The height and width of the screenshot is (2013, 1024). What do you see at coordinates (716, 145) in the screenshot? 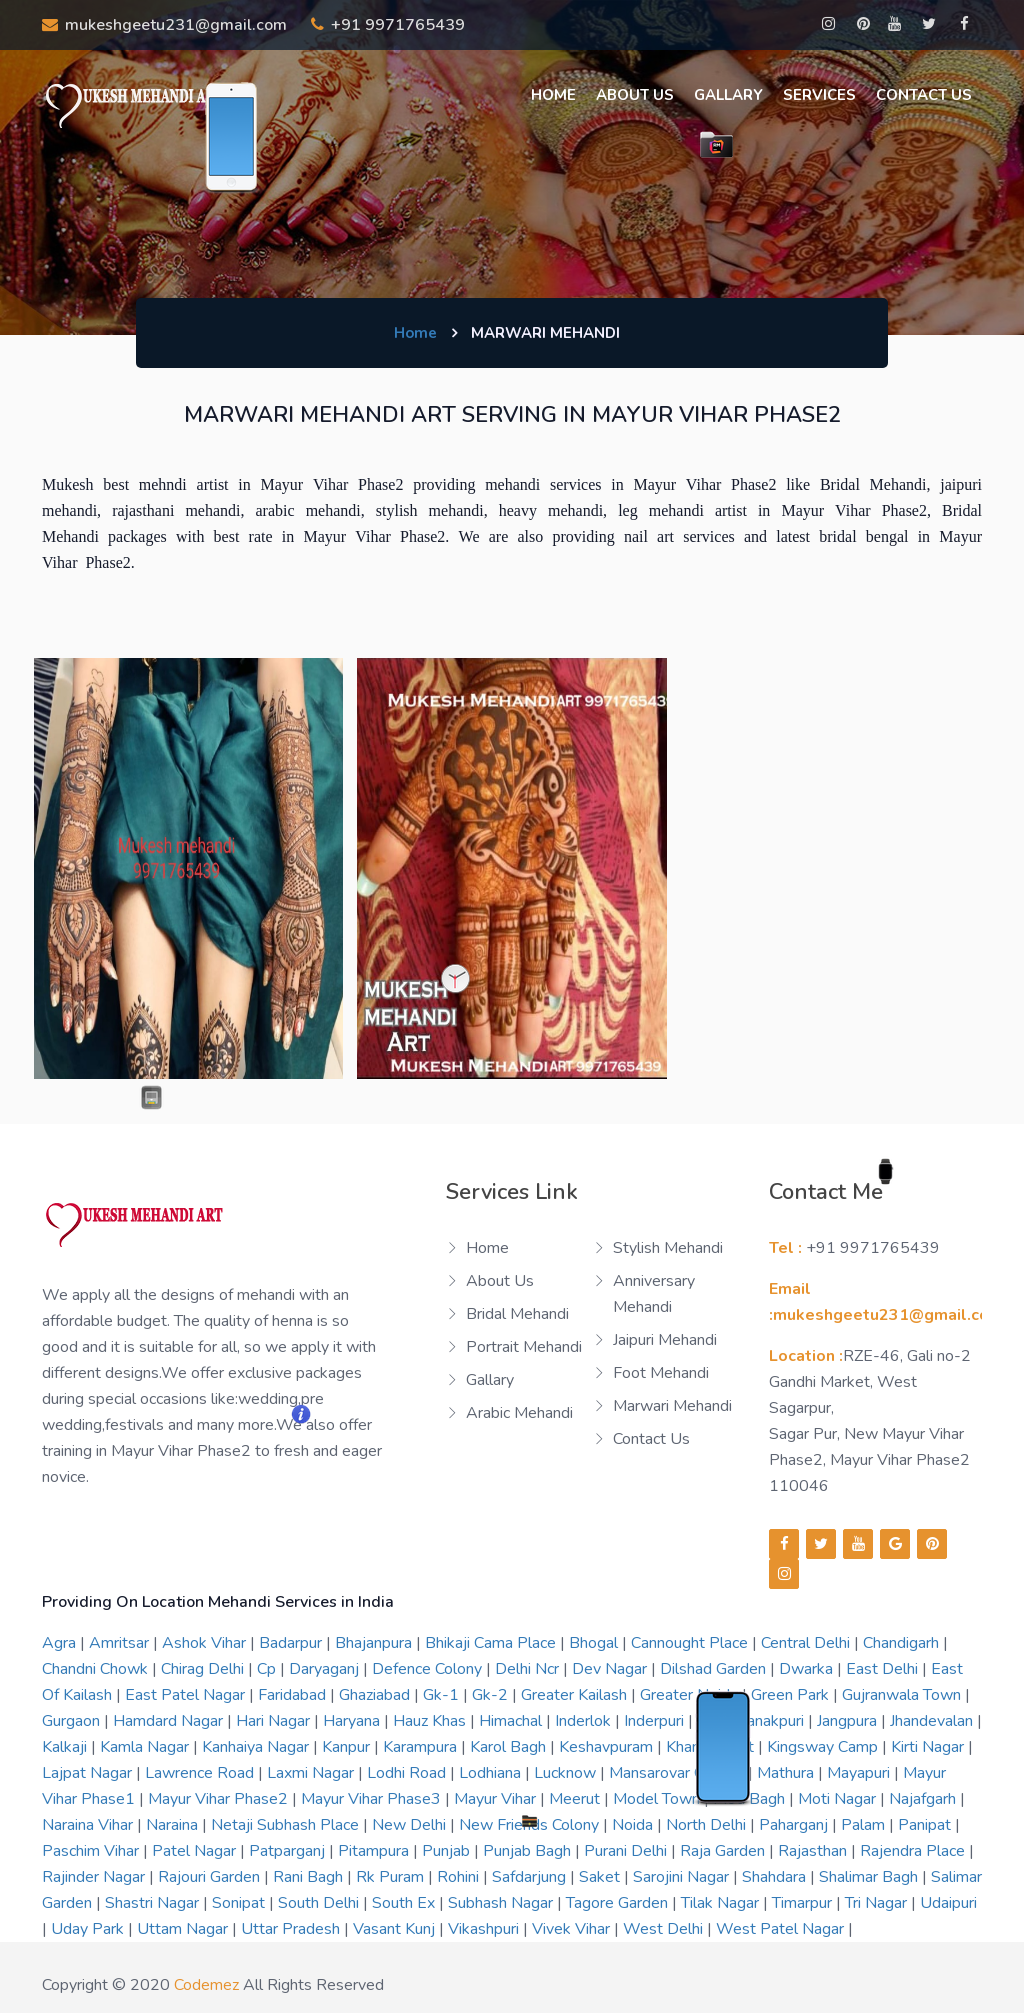
I see `open rubymine project folder` at bounding box center [716, 145].